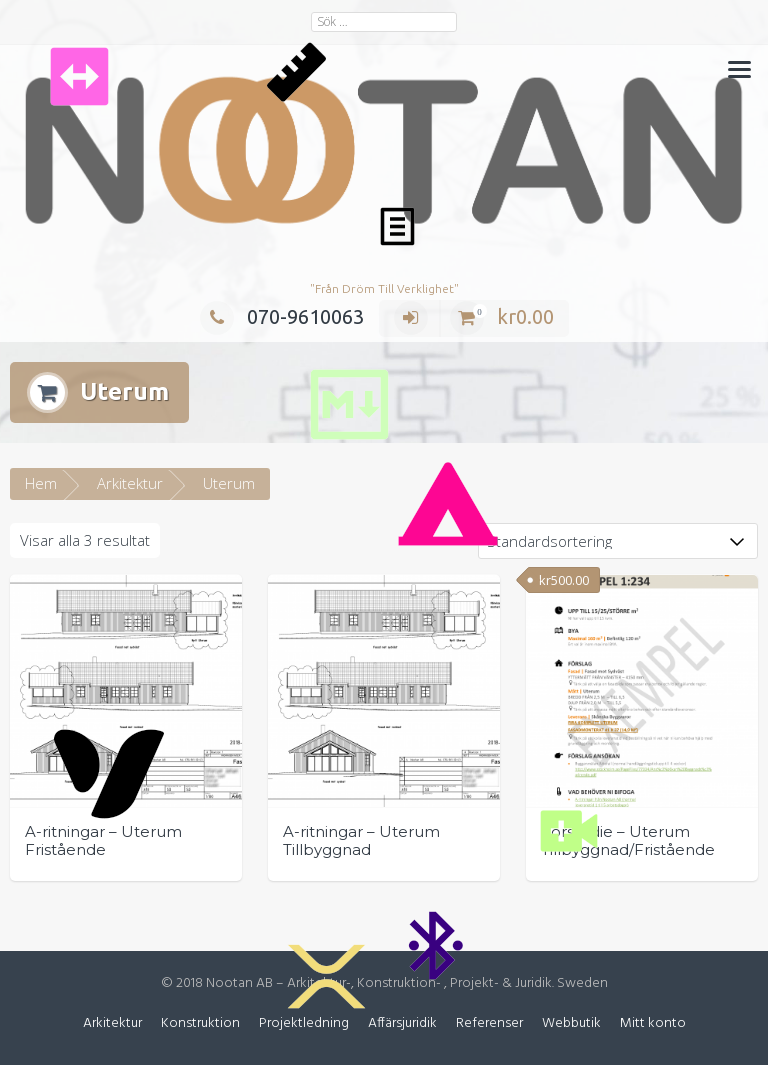 This screenshot has width=768, height=1065. I want to click on connect to a bluetooth device, so click(432, 945).